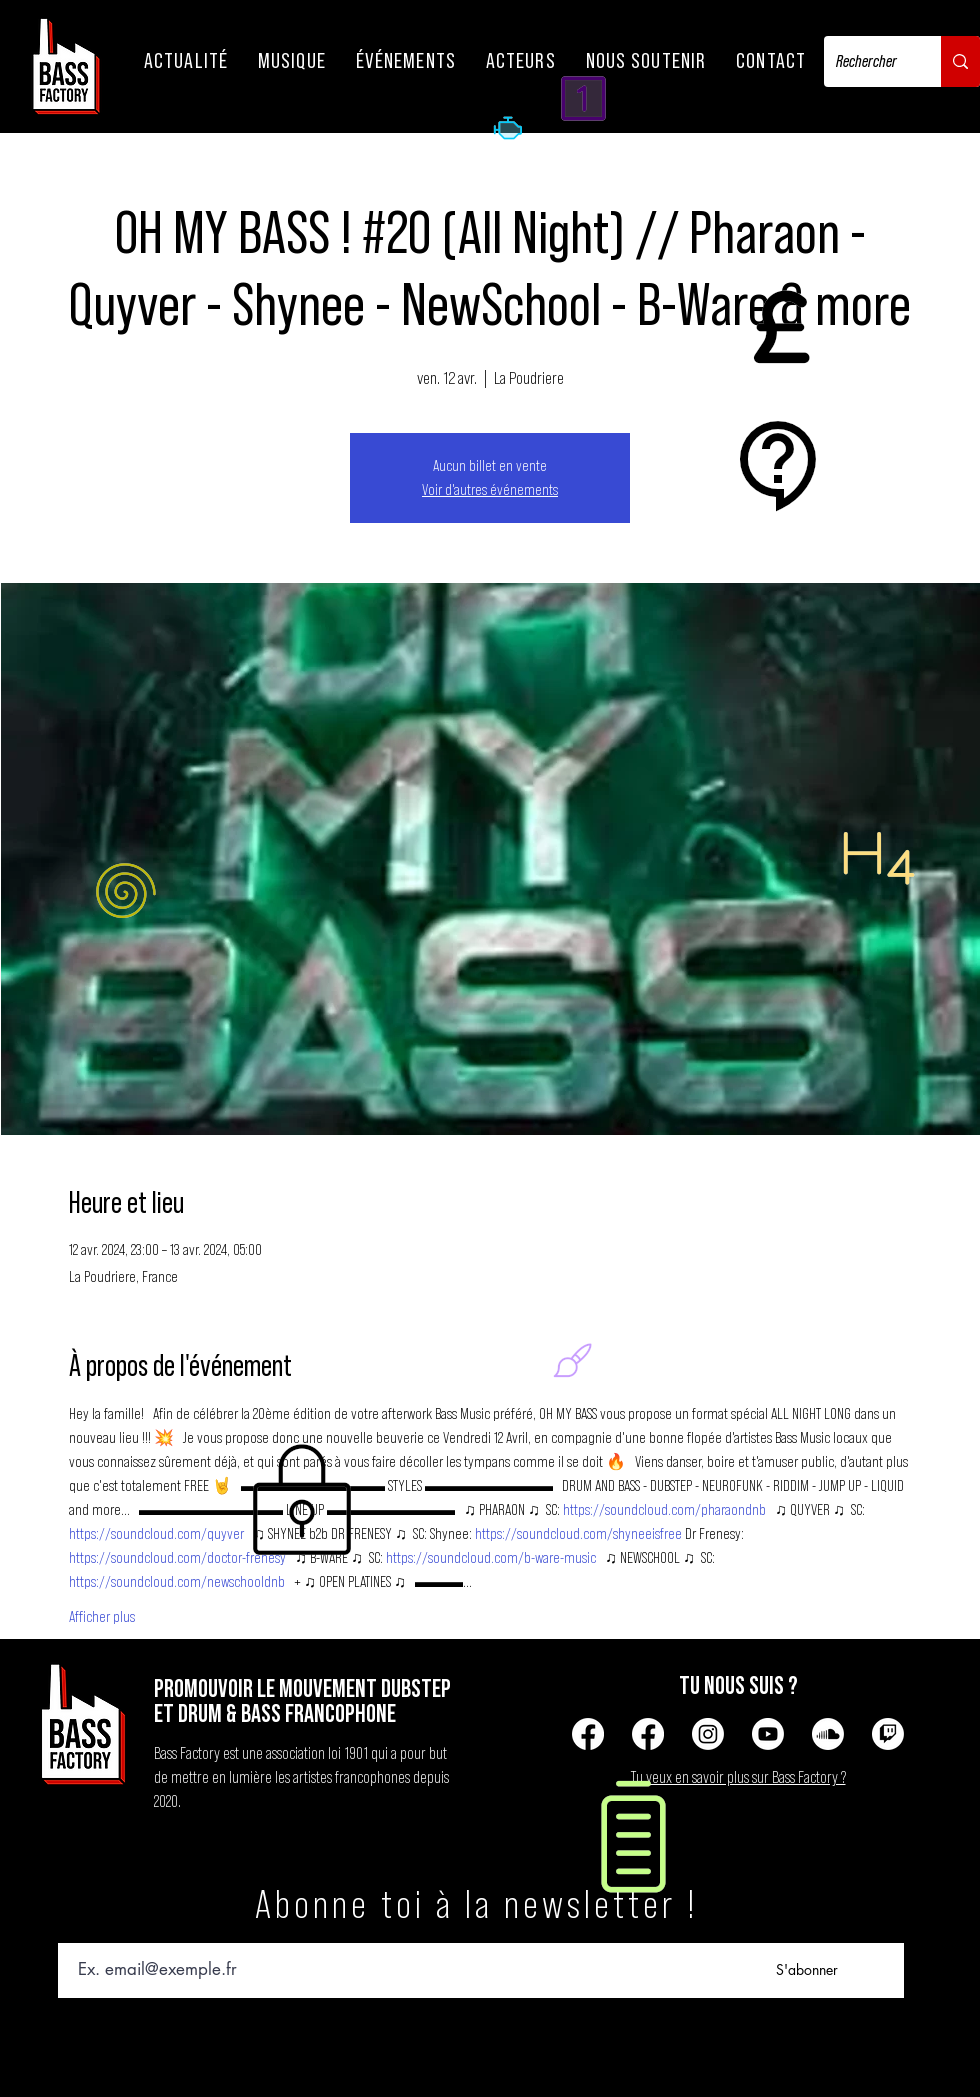  I want to click on access security or privacy settings, so click(302, 1506).